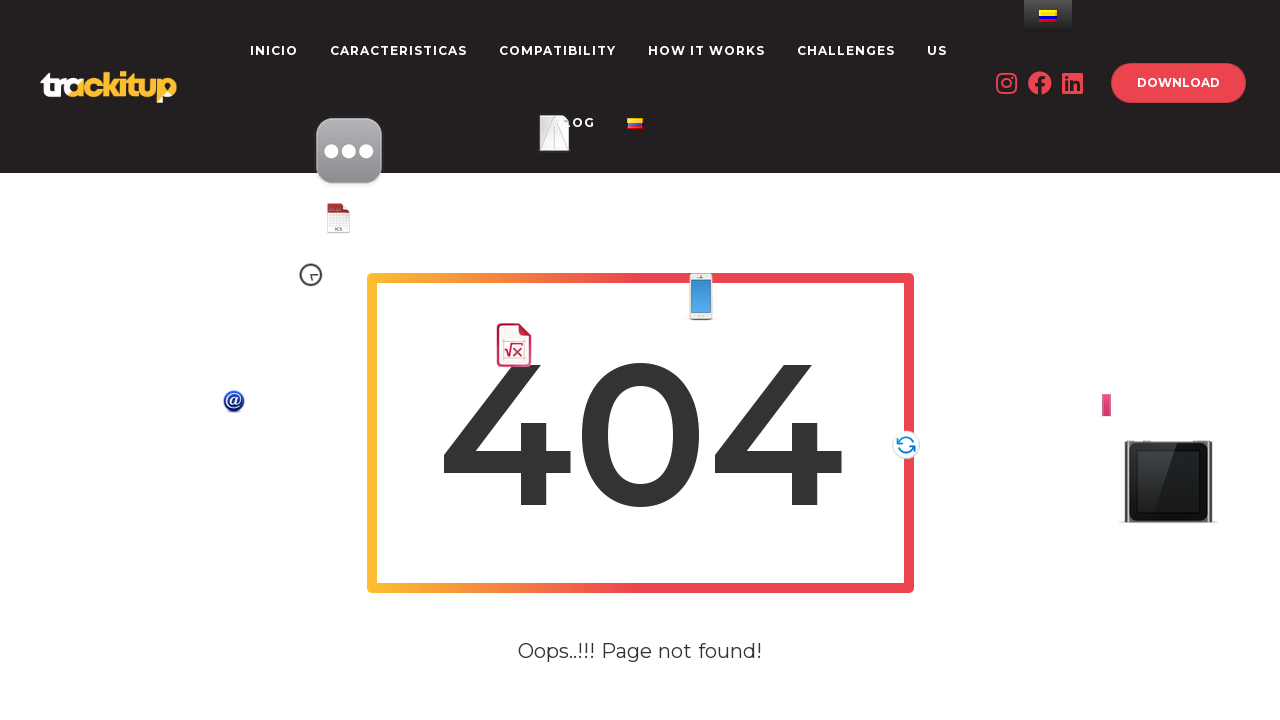  Describe the element at coordinates (349, 152) in the screenshot. I see `open settings or preferences` at that location.